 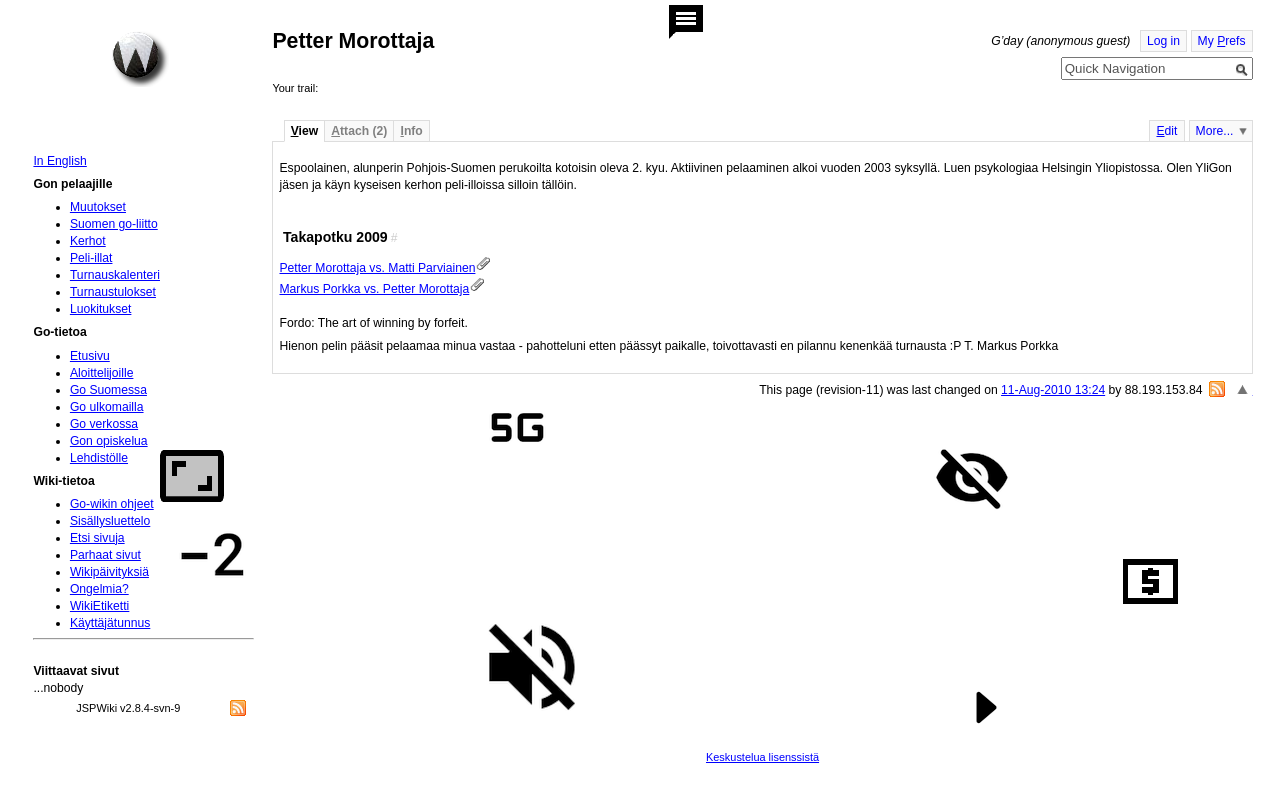 What do you see at coordinates (686, 22) in the screenshot?
I see `open messaging or chat` at bounding box center [686, 22].